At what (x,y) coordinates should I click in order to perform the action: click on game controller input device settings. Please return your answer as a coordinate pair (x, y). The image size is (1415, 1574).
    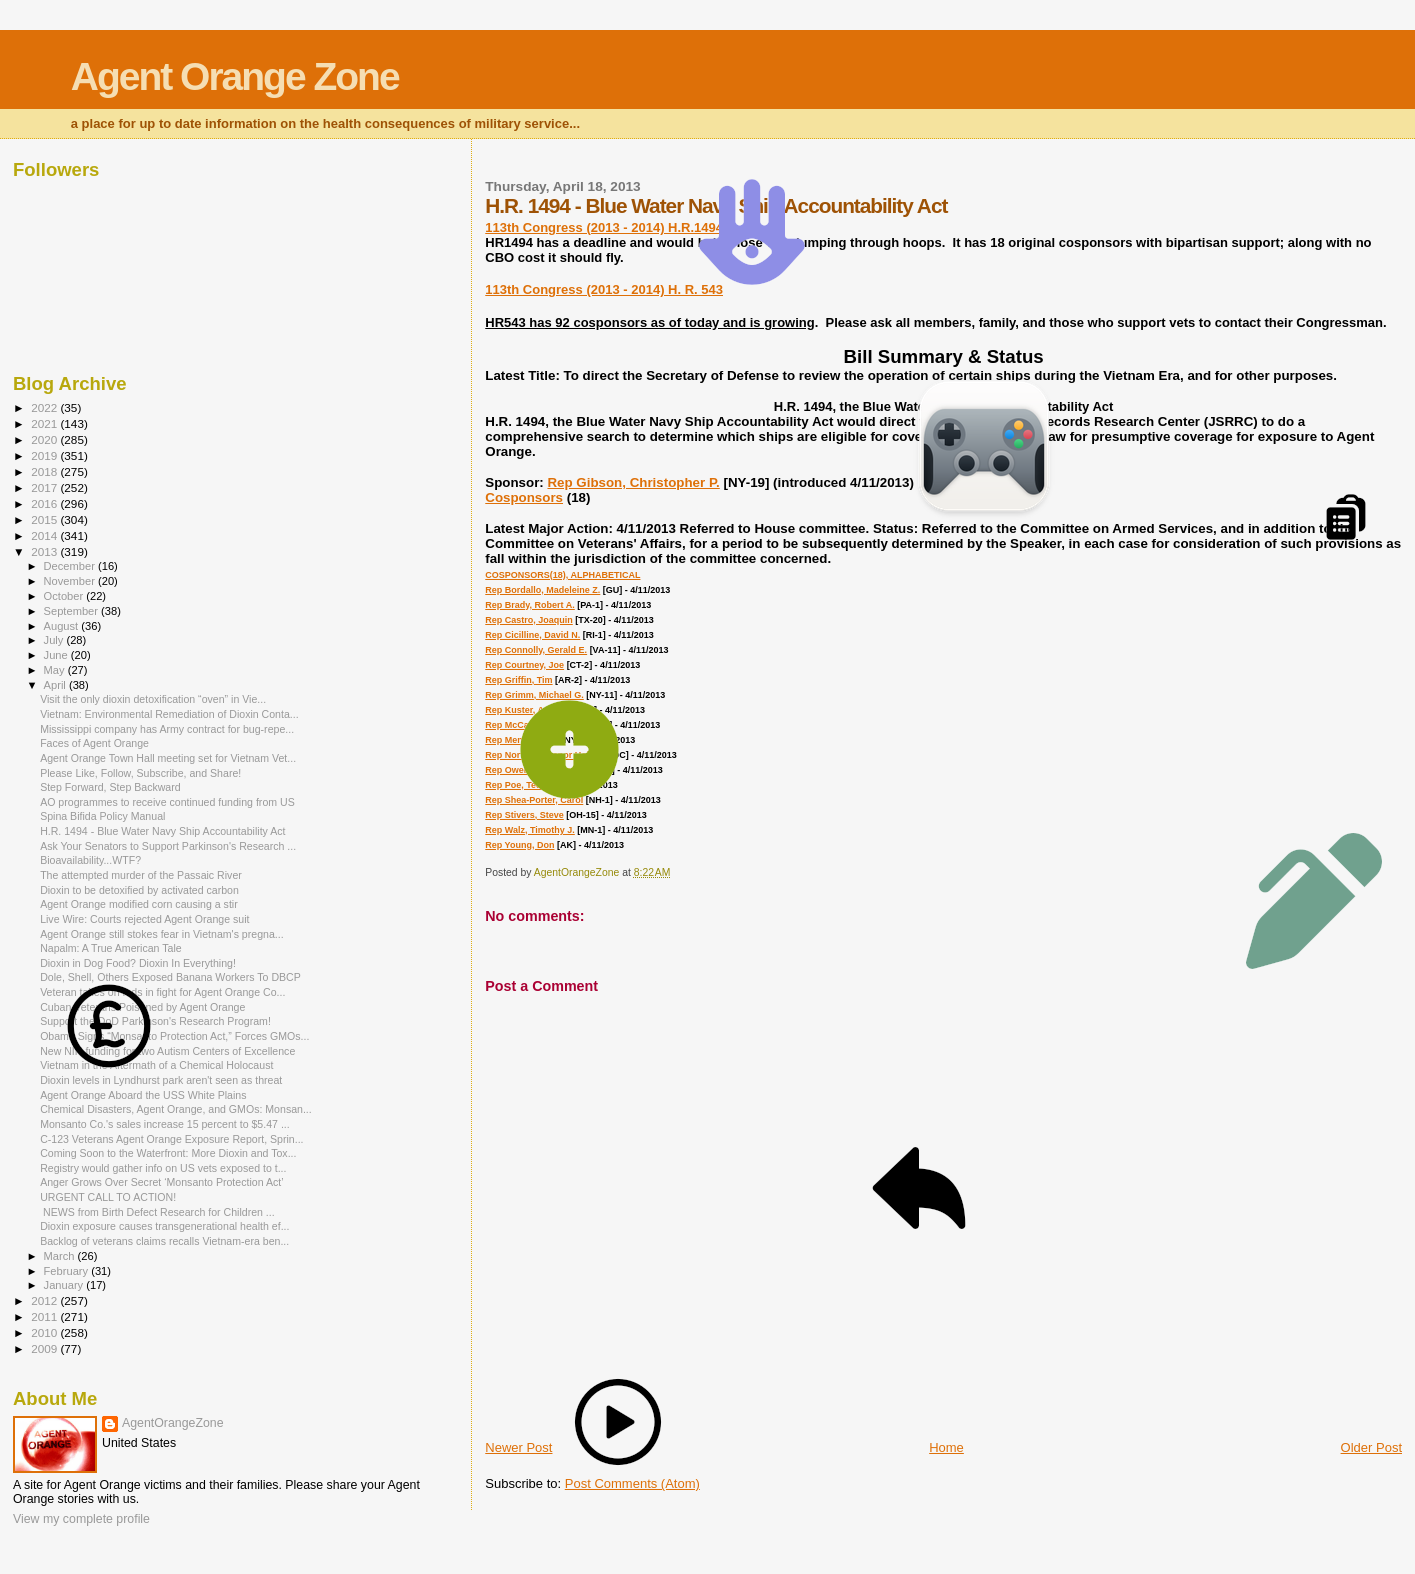
    Looking at the image, I should click on (984, 446).